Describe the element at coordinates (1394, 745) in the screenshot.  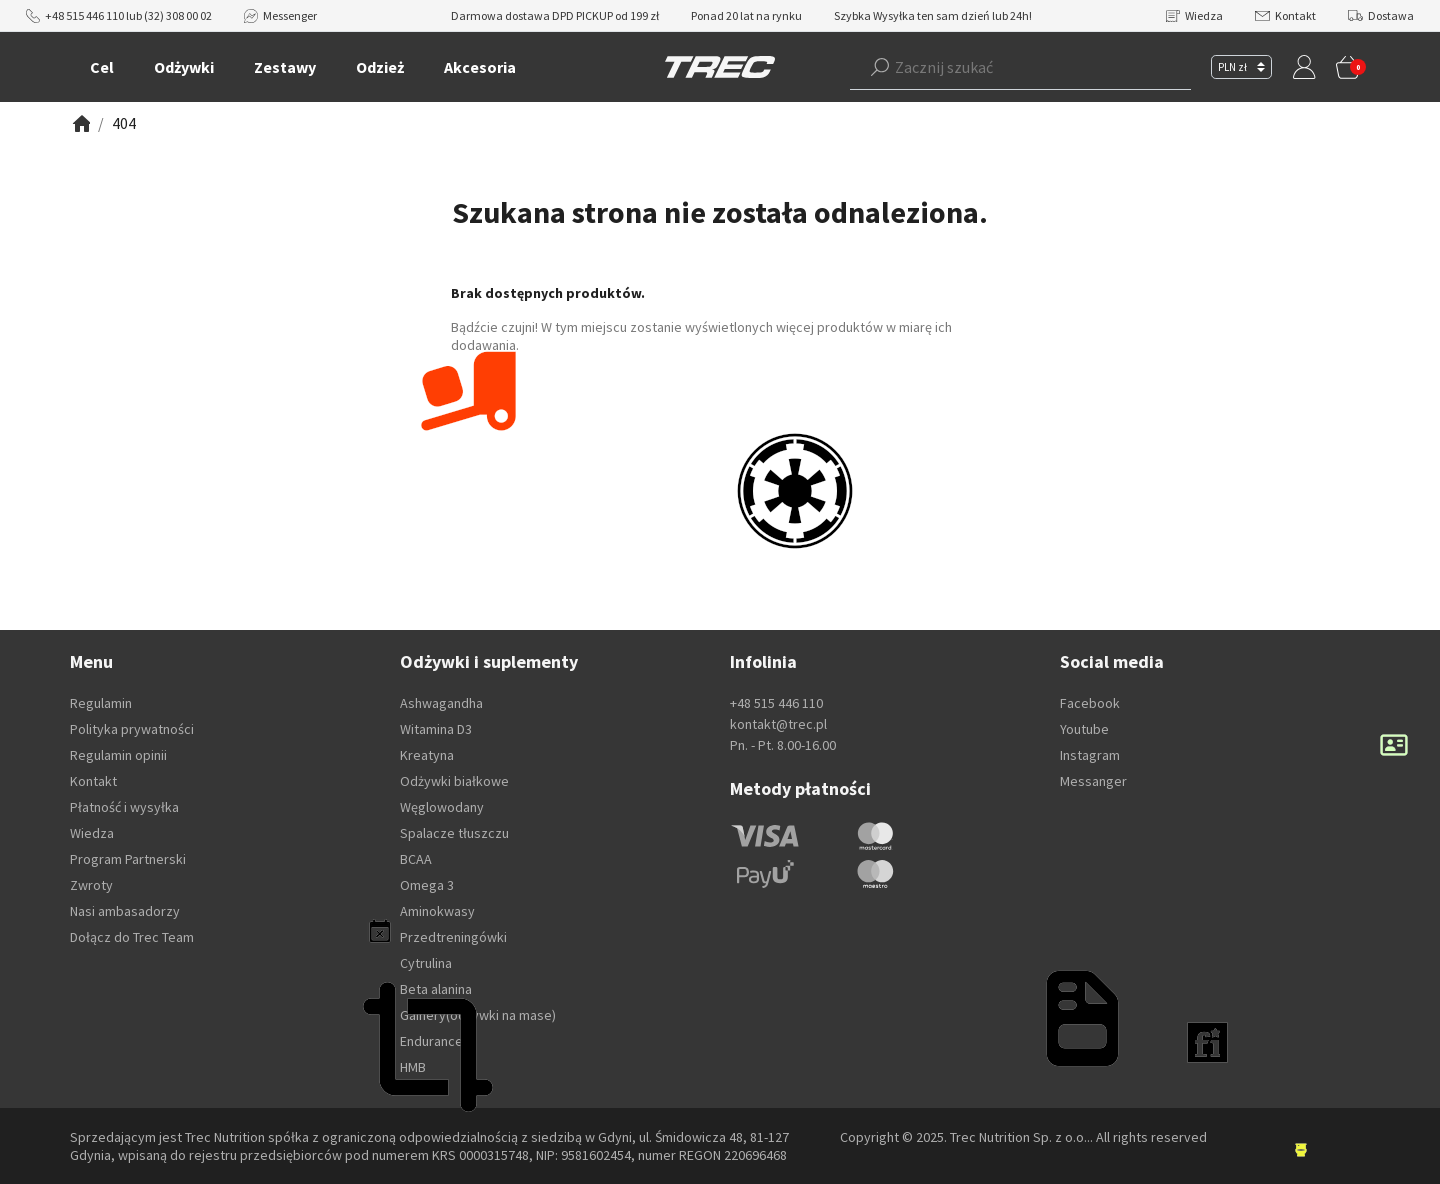
I see `view contact details` at that location.